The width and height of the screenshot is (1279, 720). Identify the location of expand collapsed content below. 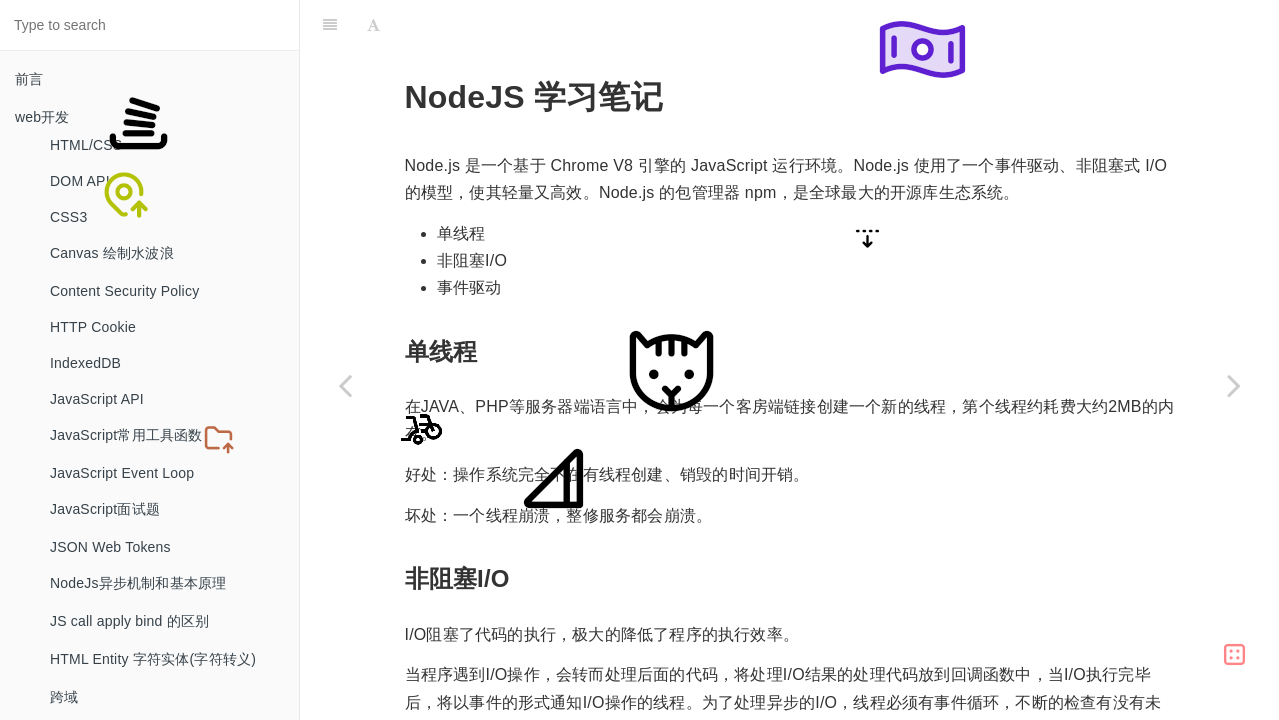
(867, 237).